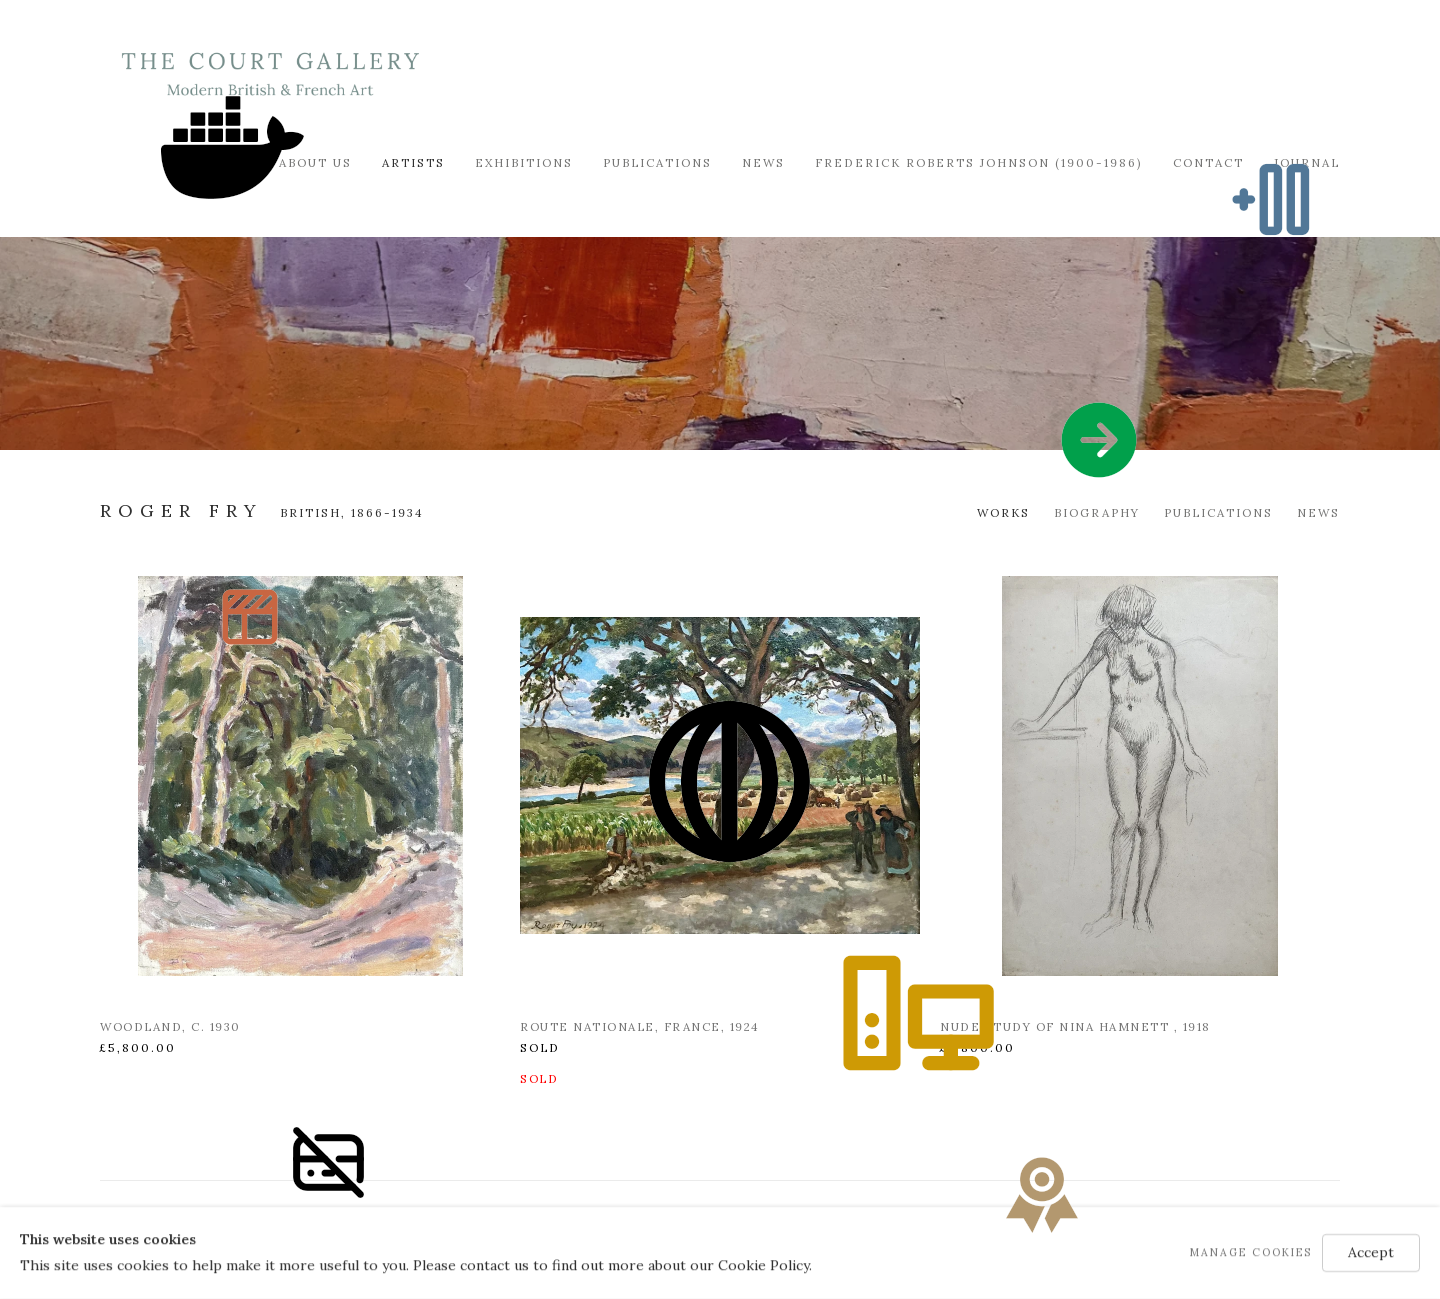 The image size is (1440, 1299). I want to click on indicates an award or achievement, so click(1042, 1194).